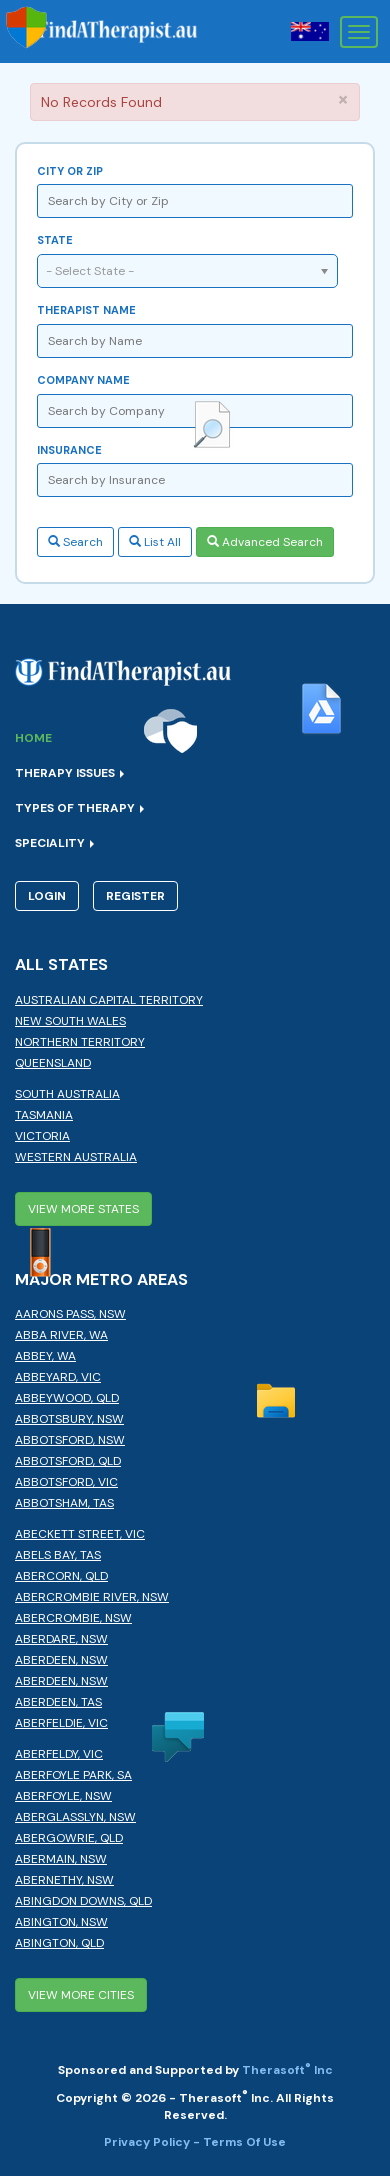 The height and width of the screenshot is (2176, 390). Describe the element at coordinates (170, 726) in the screenshot. I see `file is syncing to OneDrive cloud storage` at that location.